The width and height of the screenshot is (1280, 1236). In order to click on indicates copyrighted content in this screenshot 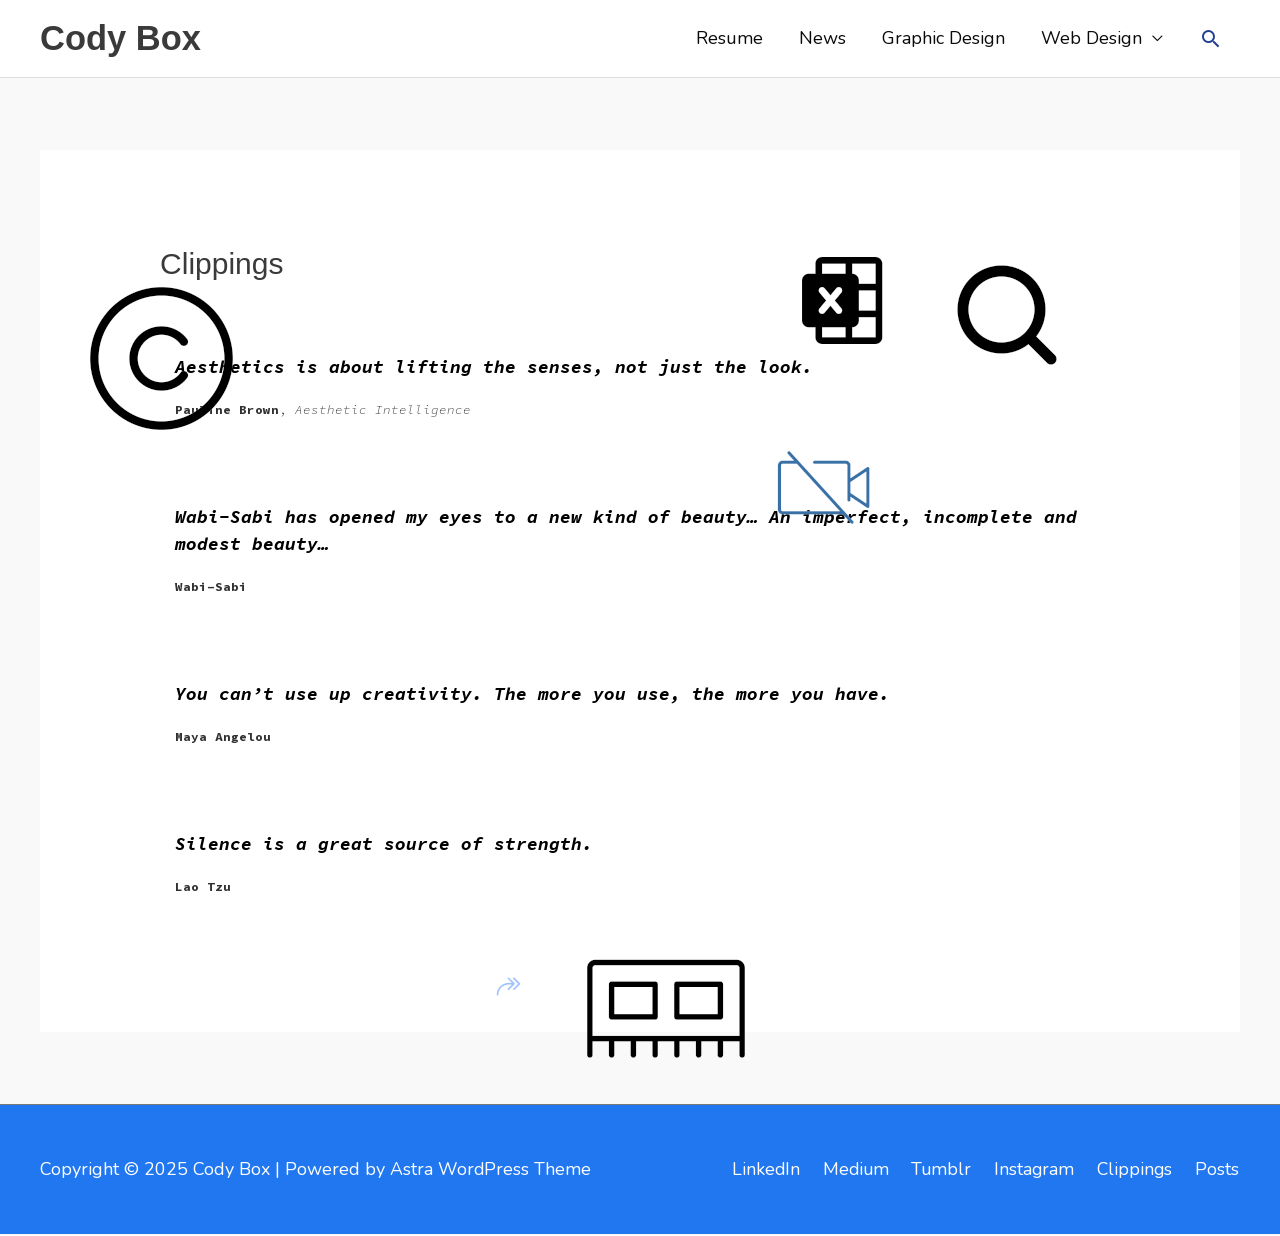, I will do `click(161, 358)`.